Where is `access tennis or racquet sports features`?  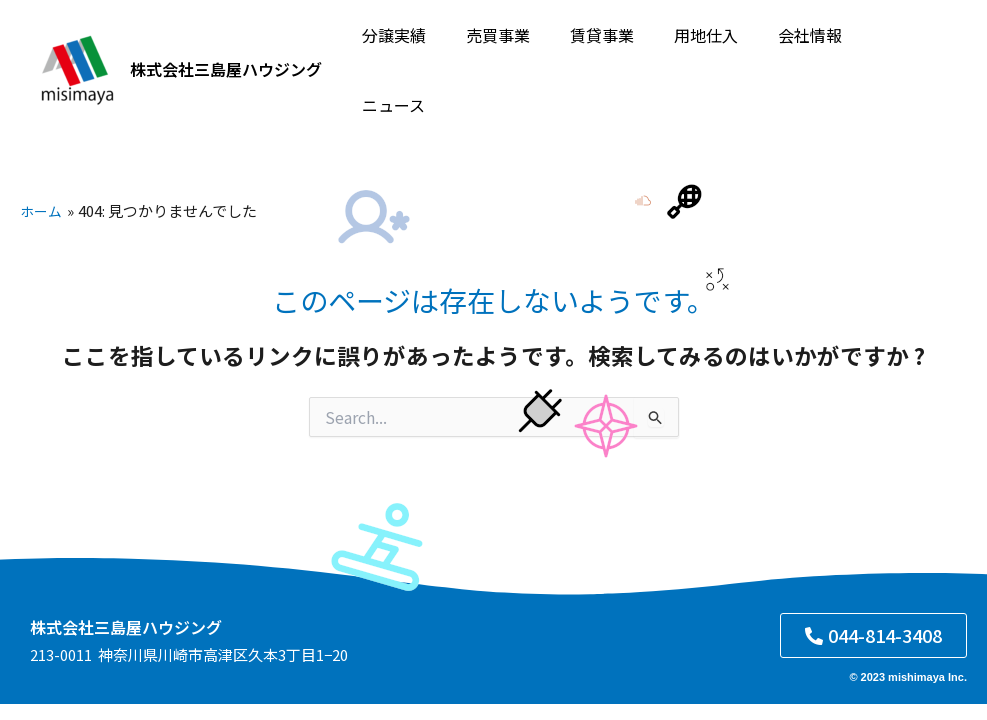 access tennis or racquet sports features is located at coordinates (684, 202).